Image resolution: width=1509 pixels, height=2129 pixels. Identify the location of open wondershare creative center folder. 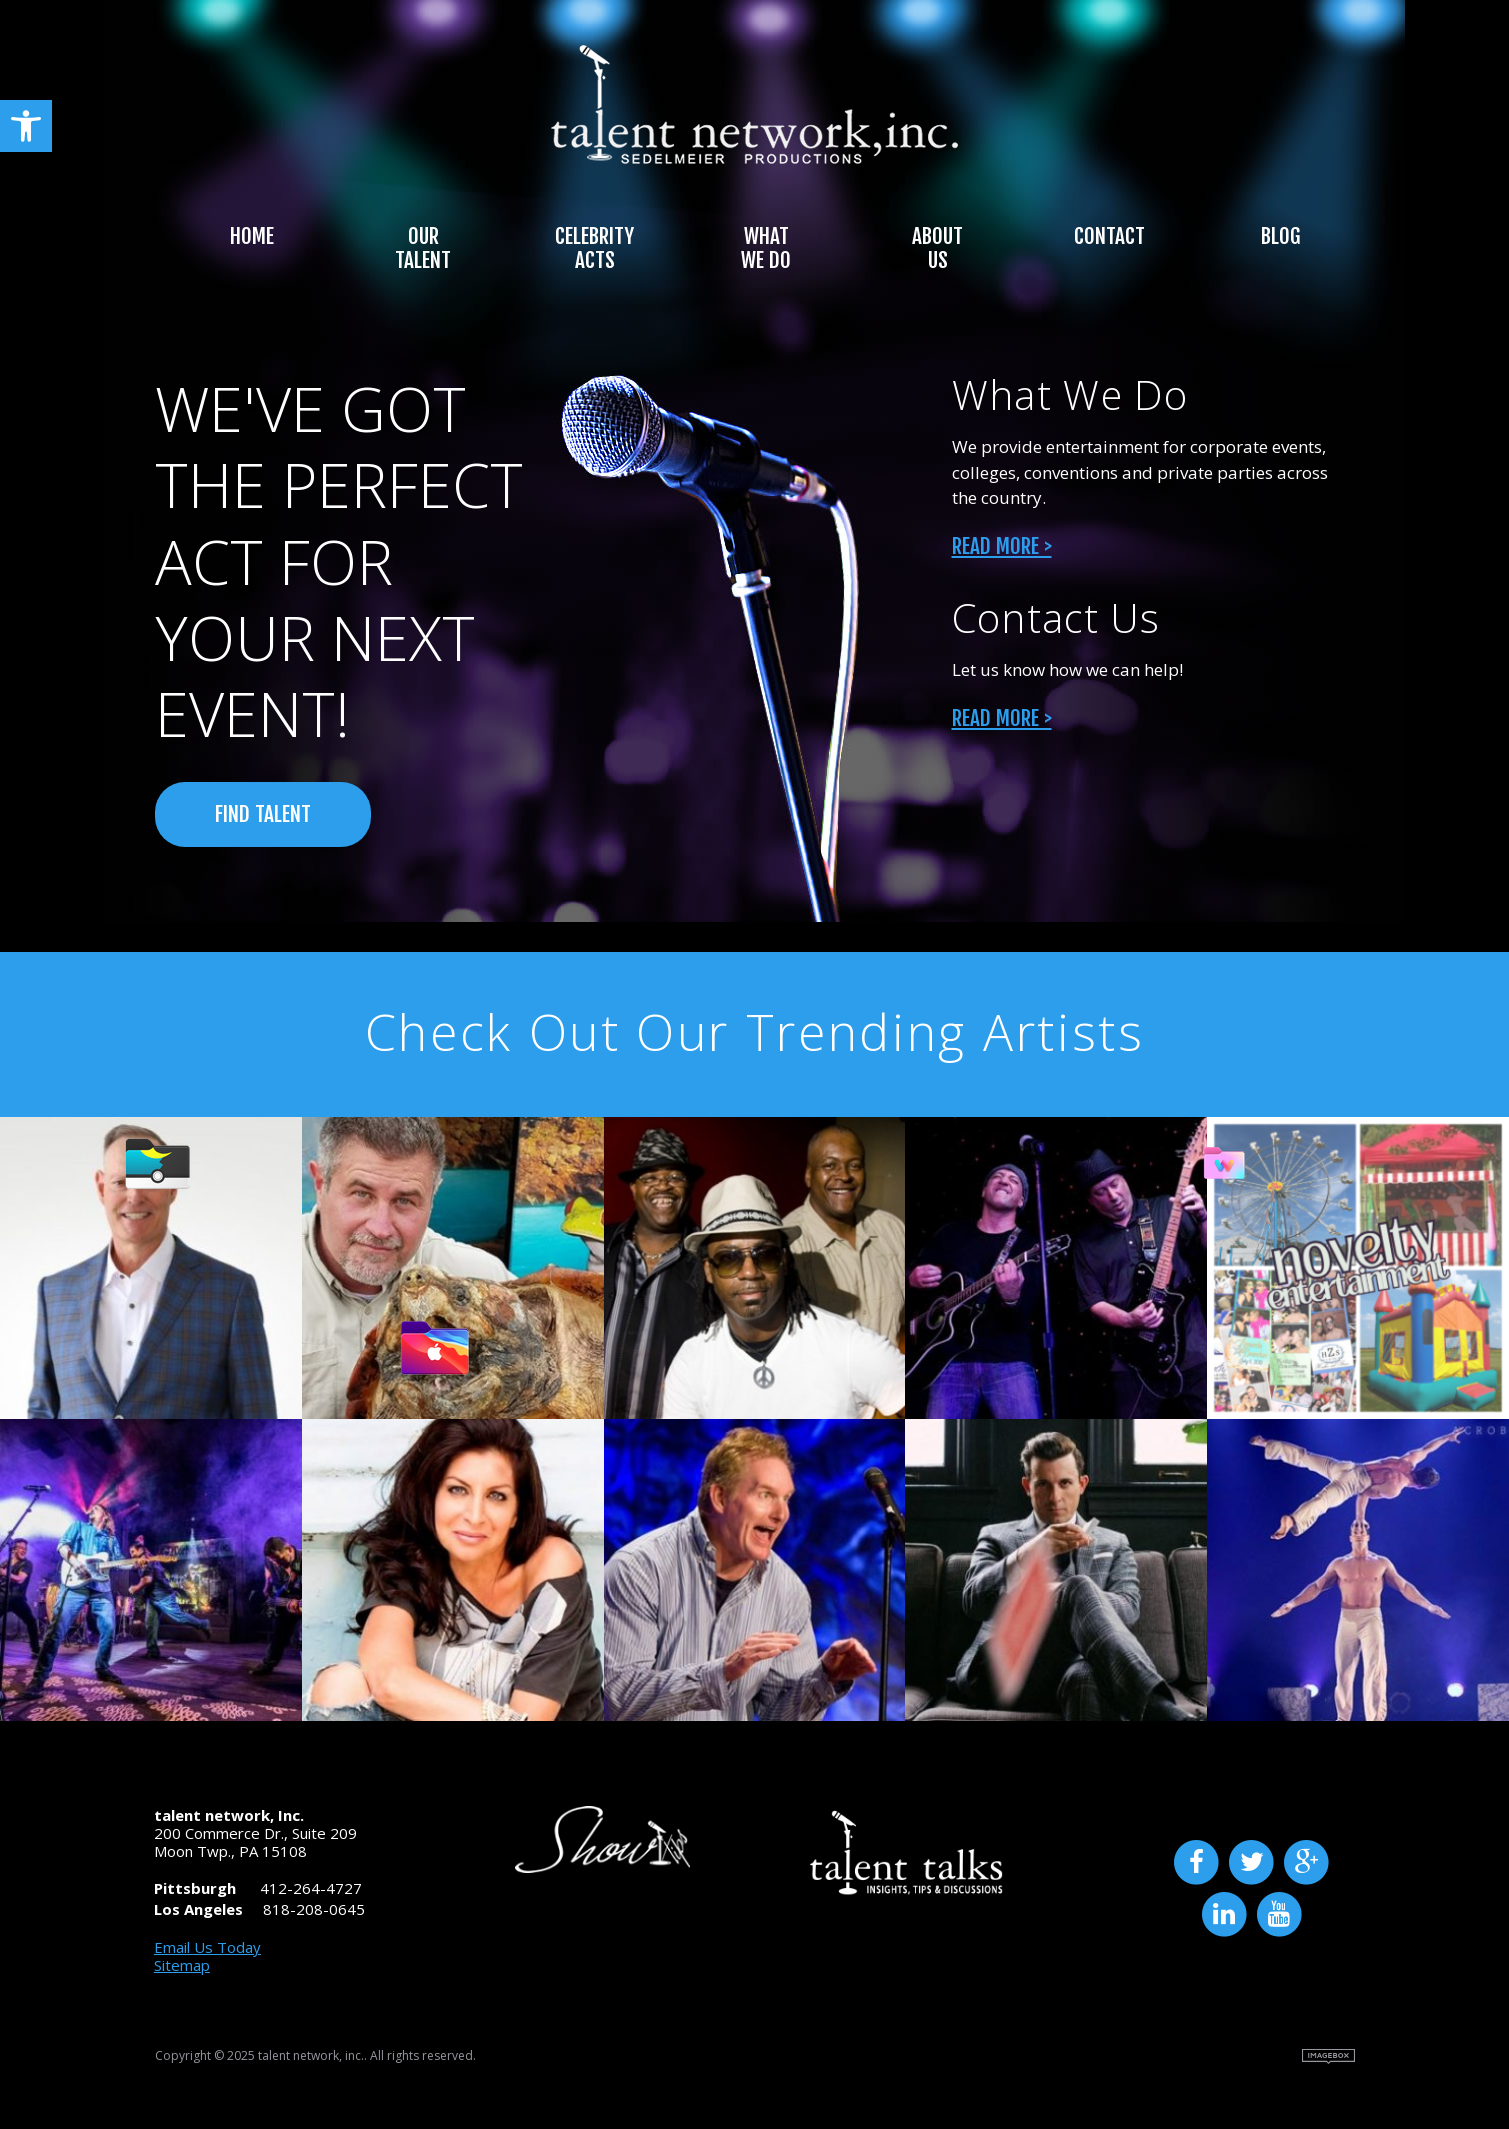
(1224, 1164).